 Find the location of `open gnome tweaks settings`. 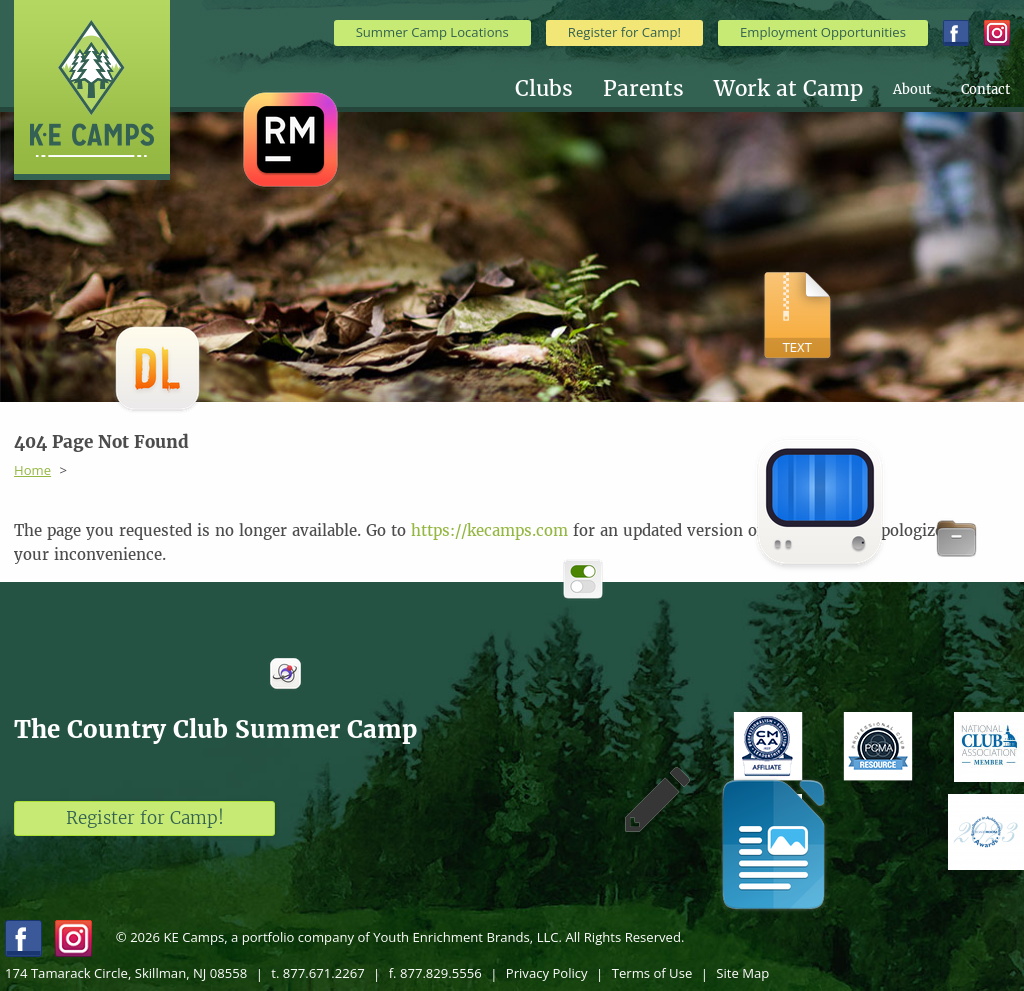

open gnome tweaks settings is located at coordinates (583, 579).